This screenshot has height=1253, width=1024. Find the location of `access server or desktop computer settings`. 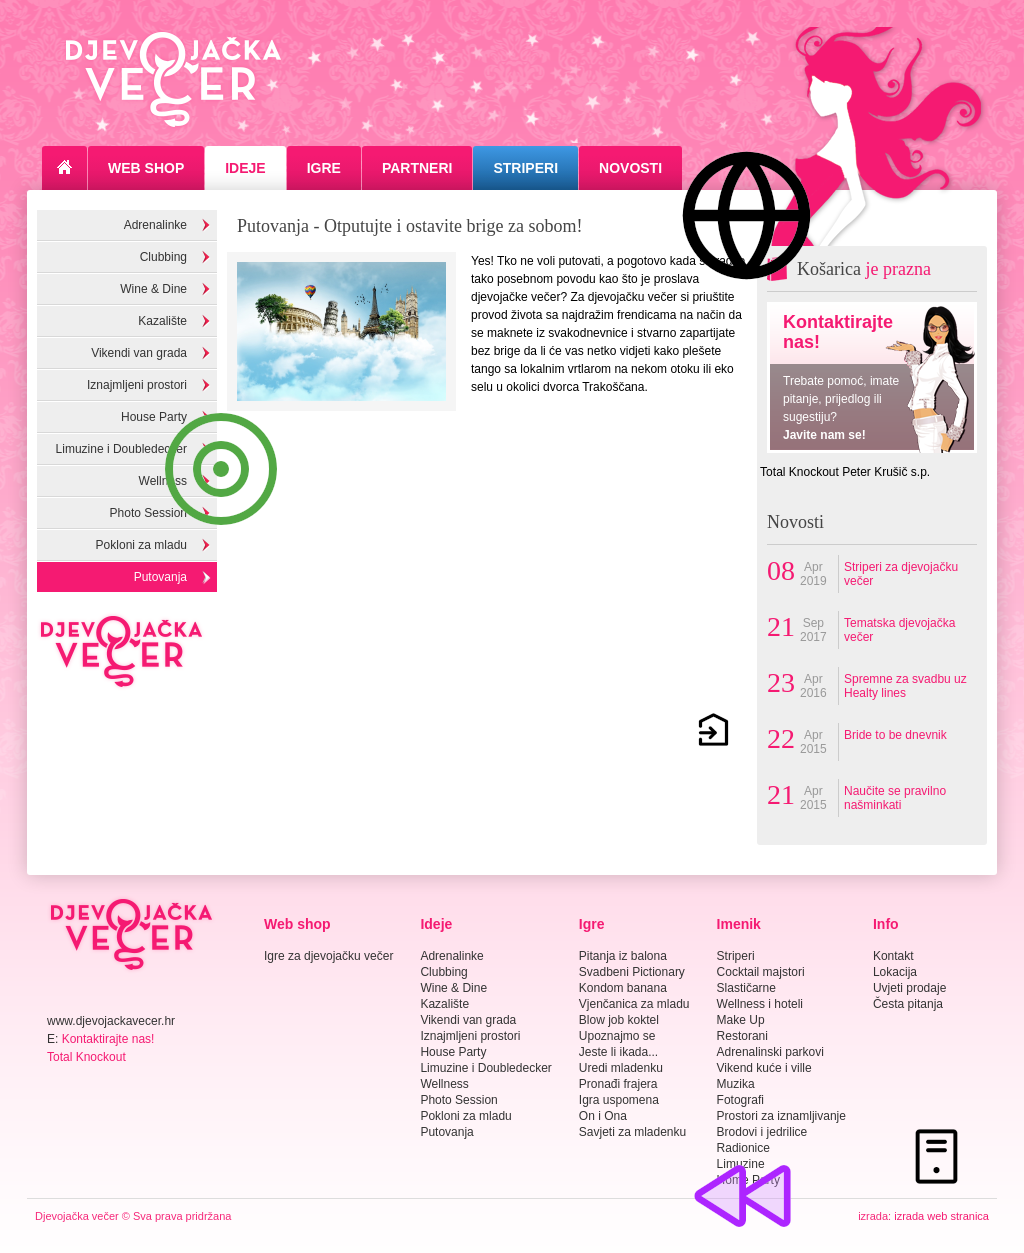

access server or desktop computer settings is located at coordinates (936, 1156).